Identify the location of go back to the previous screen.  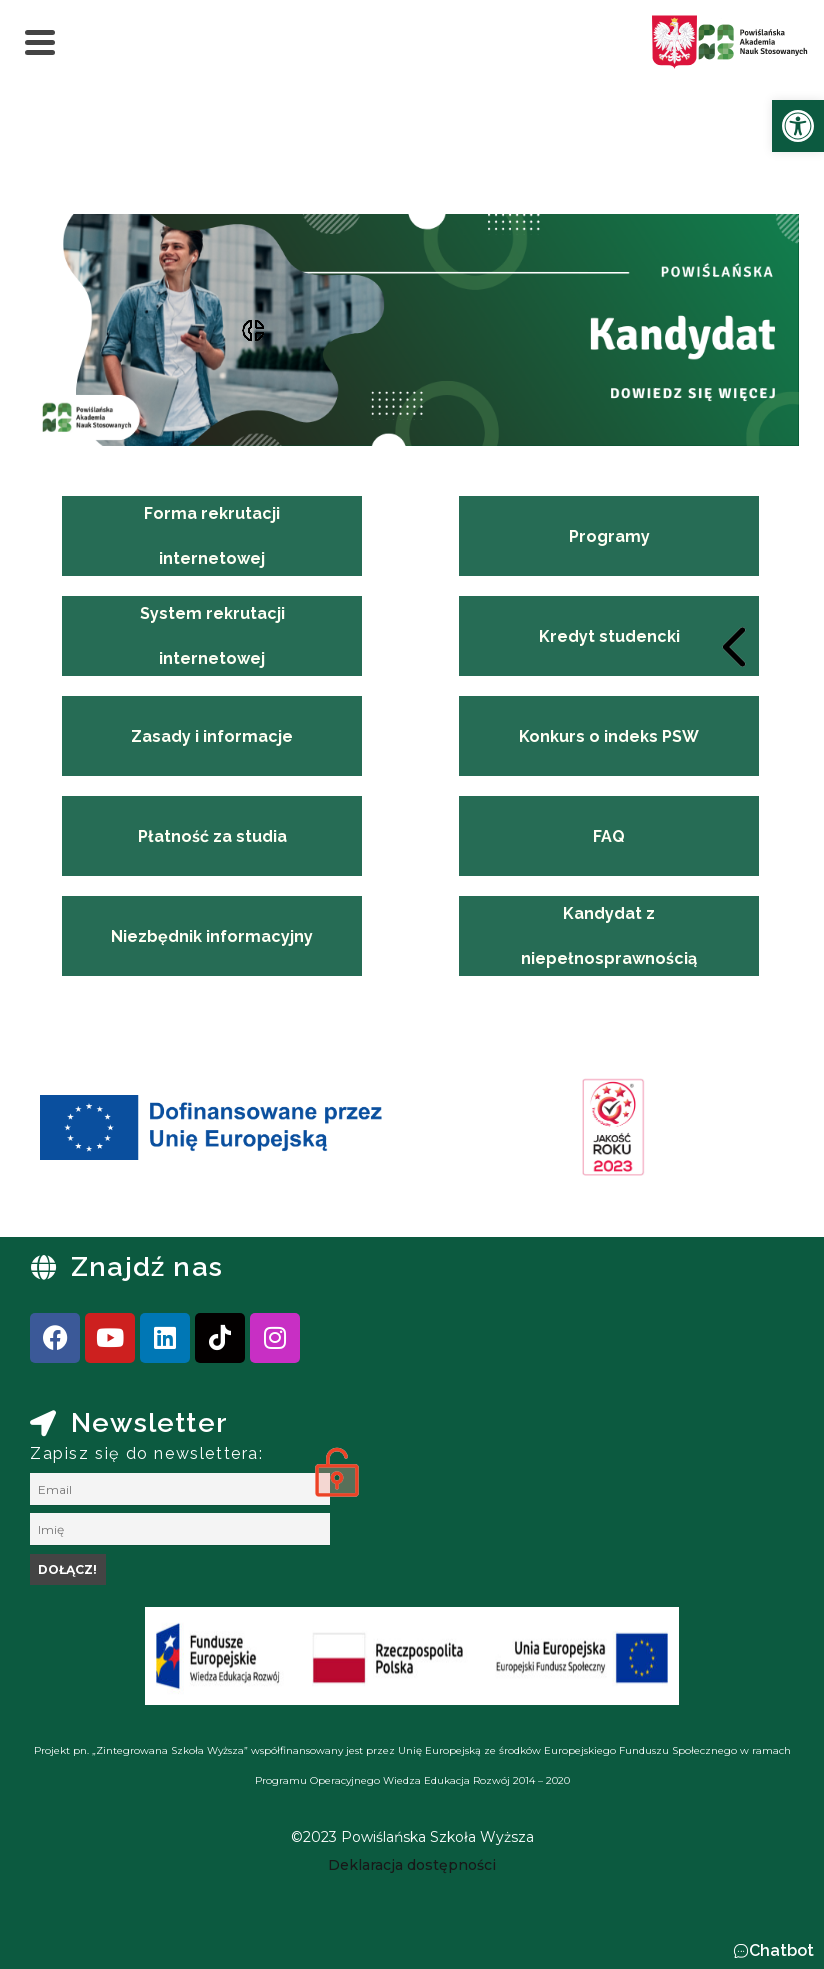
(734, 647).